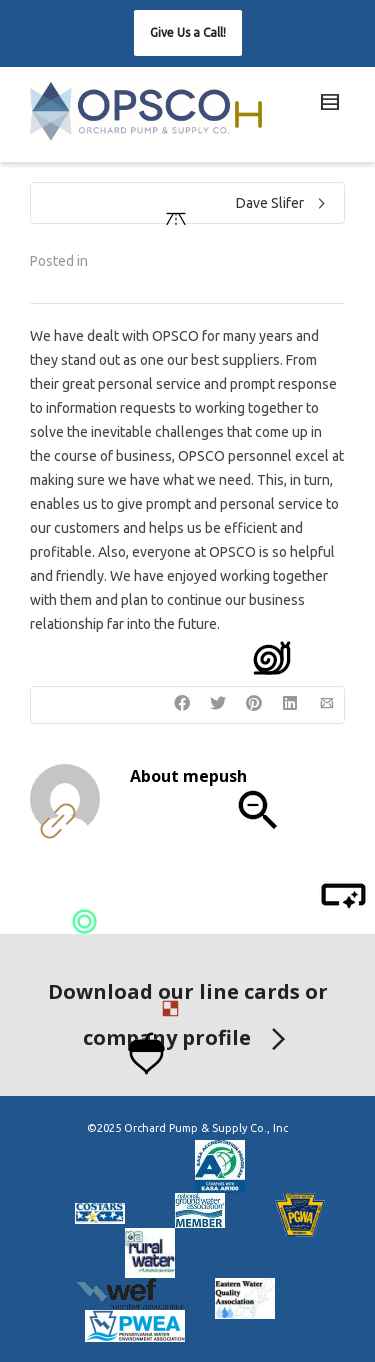 The width and height of the screenshot is (375, 1362). What do you see at coordinates (170, 1008) in the screenshot?
I see `indicates transparency in image editing software` at bounding box center [170, 1008].